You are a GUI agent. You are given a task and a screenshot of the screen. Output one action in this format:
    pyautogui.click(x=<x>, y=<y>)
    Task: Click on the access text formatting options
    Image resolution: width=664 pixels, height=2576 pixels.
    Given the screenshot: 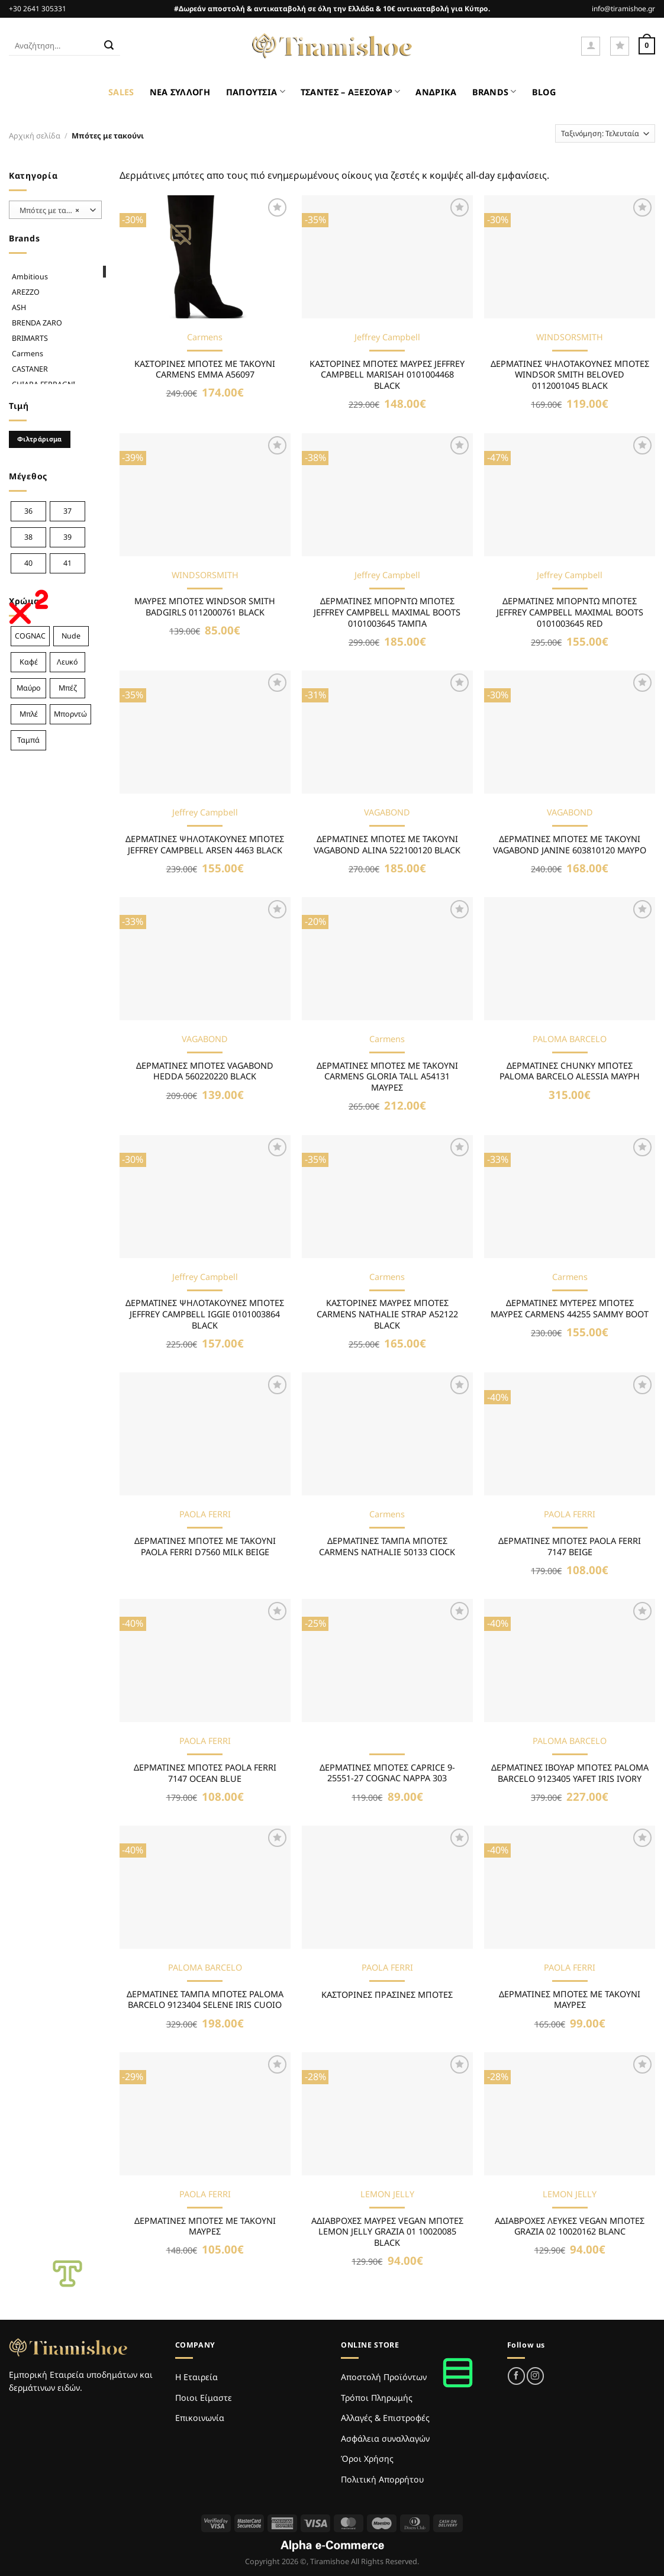 What is the action you would take?
    pyautogui.click(x=67, y=2274)
    